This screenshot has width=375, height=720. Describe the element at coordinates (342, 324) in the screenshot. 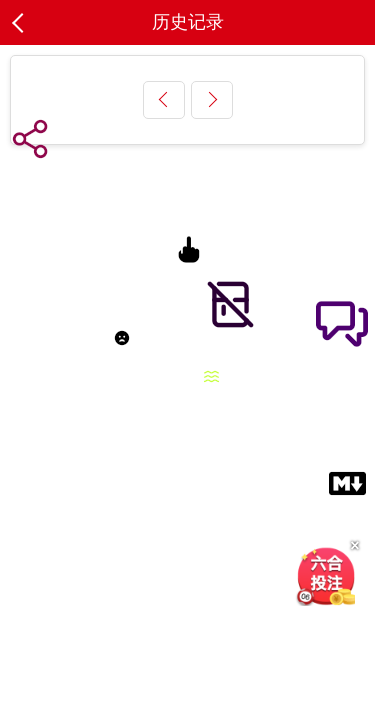

I see `view discussion thread` at that location.